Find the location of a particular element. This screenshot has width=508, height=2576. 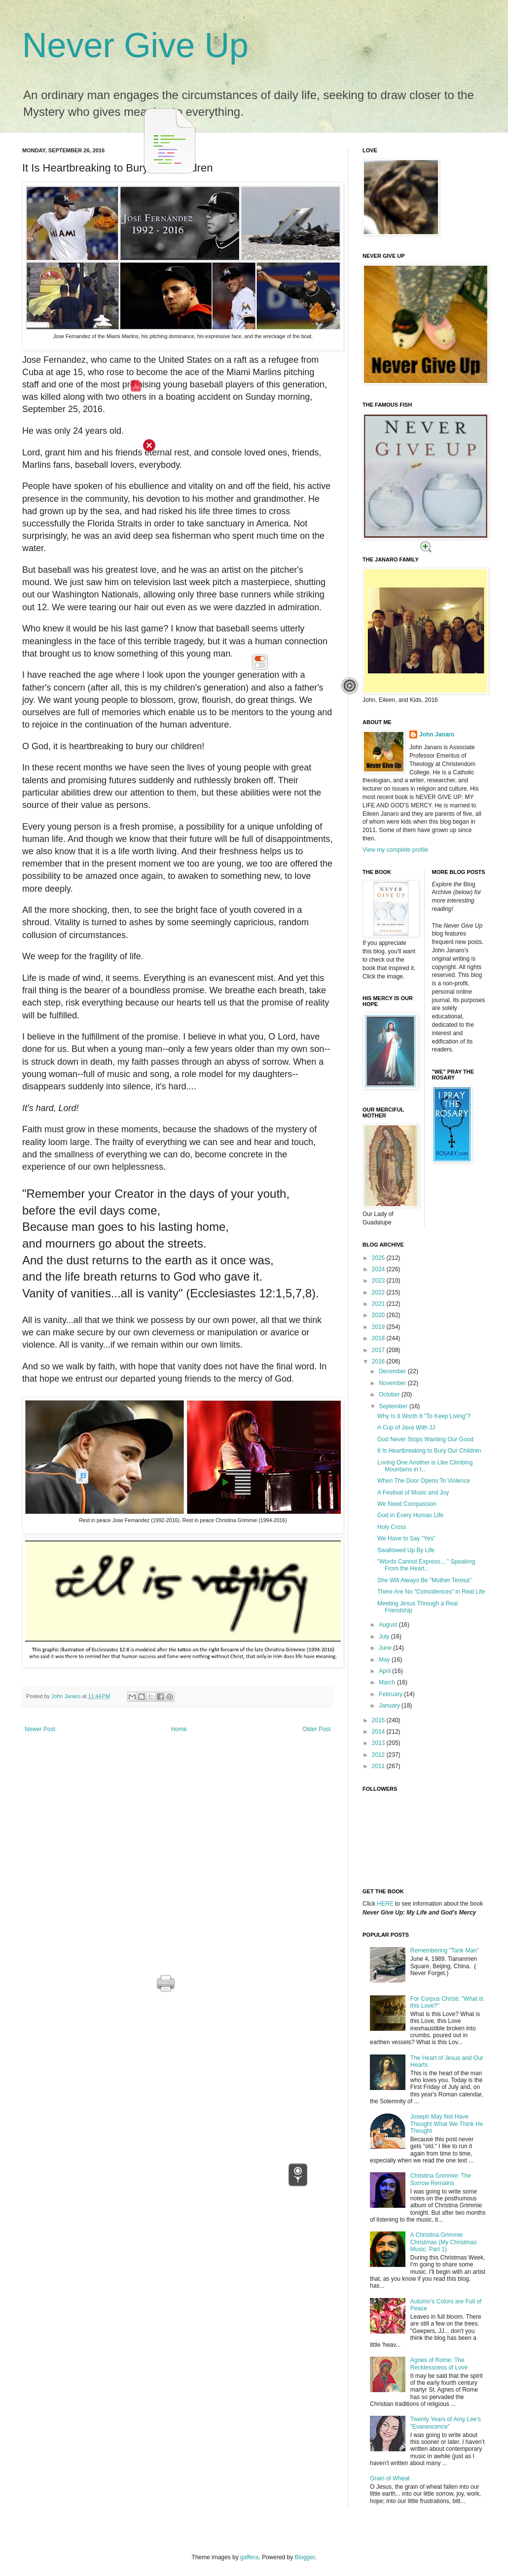

increase text indentation is located at coordinates (237, 1482).